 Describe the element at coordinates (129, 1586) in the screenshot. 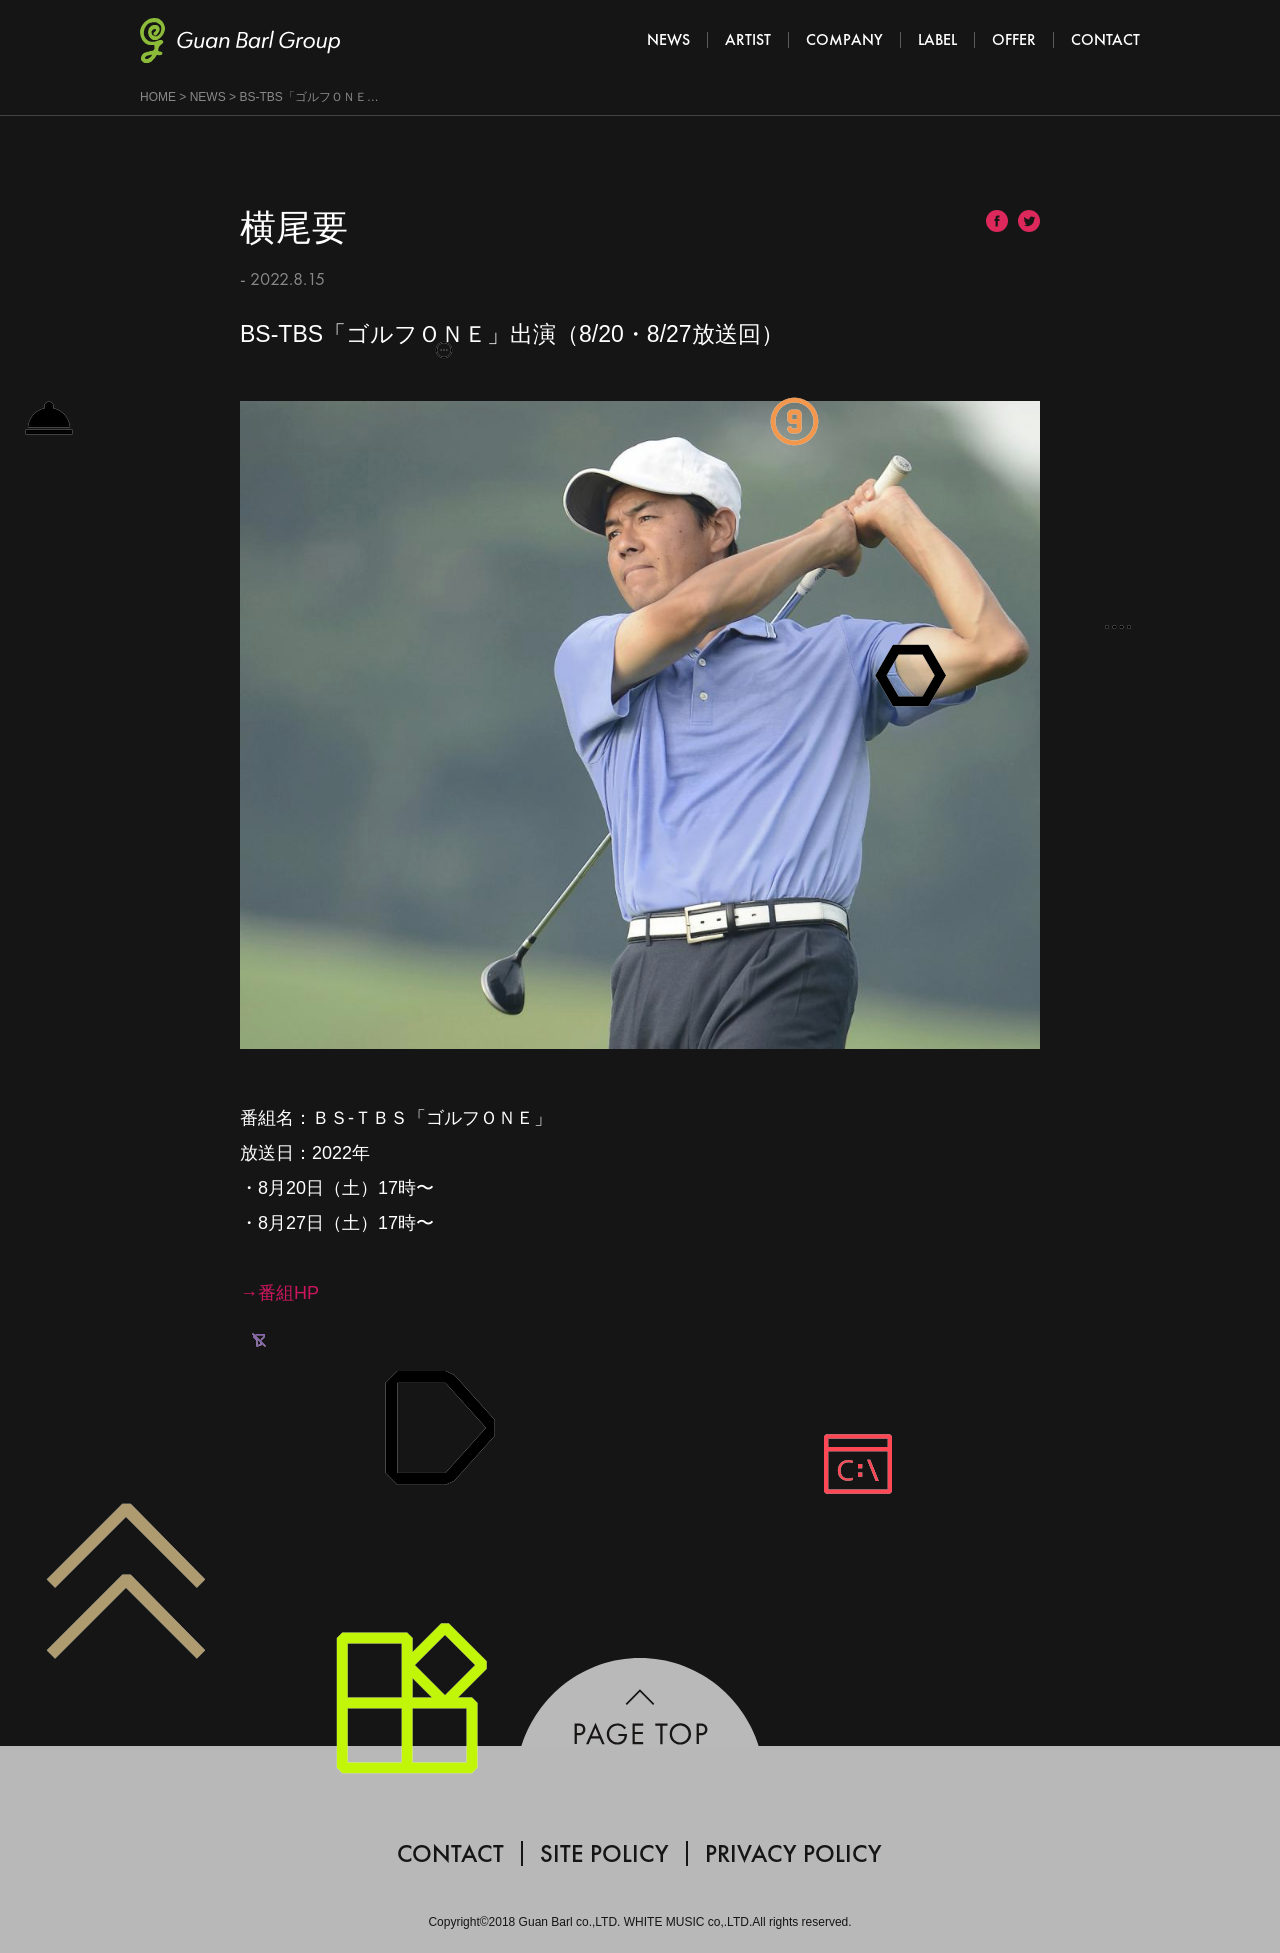

I see `collapse code section above` at that location.